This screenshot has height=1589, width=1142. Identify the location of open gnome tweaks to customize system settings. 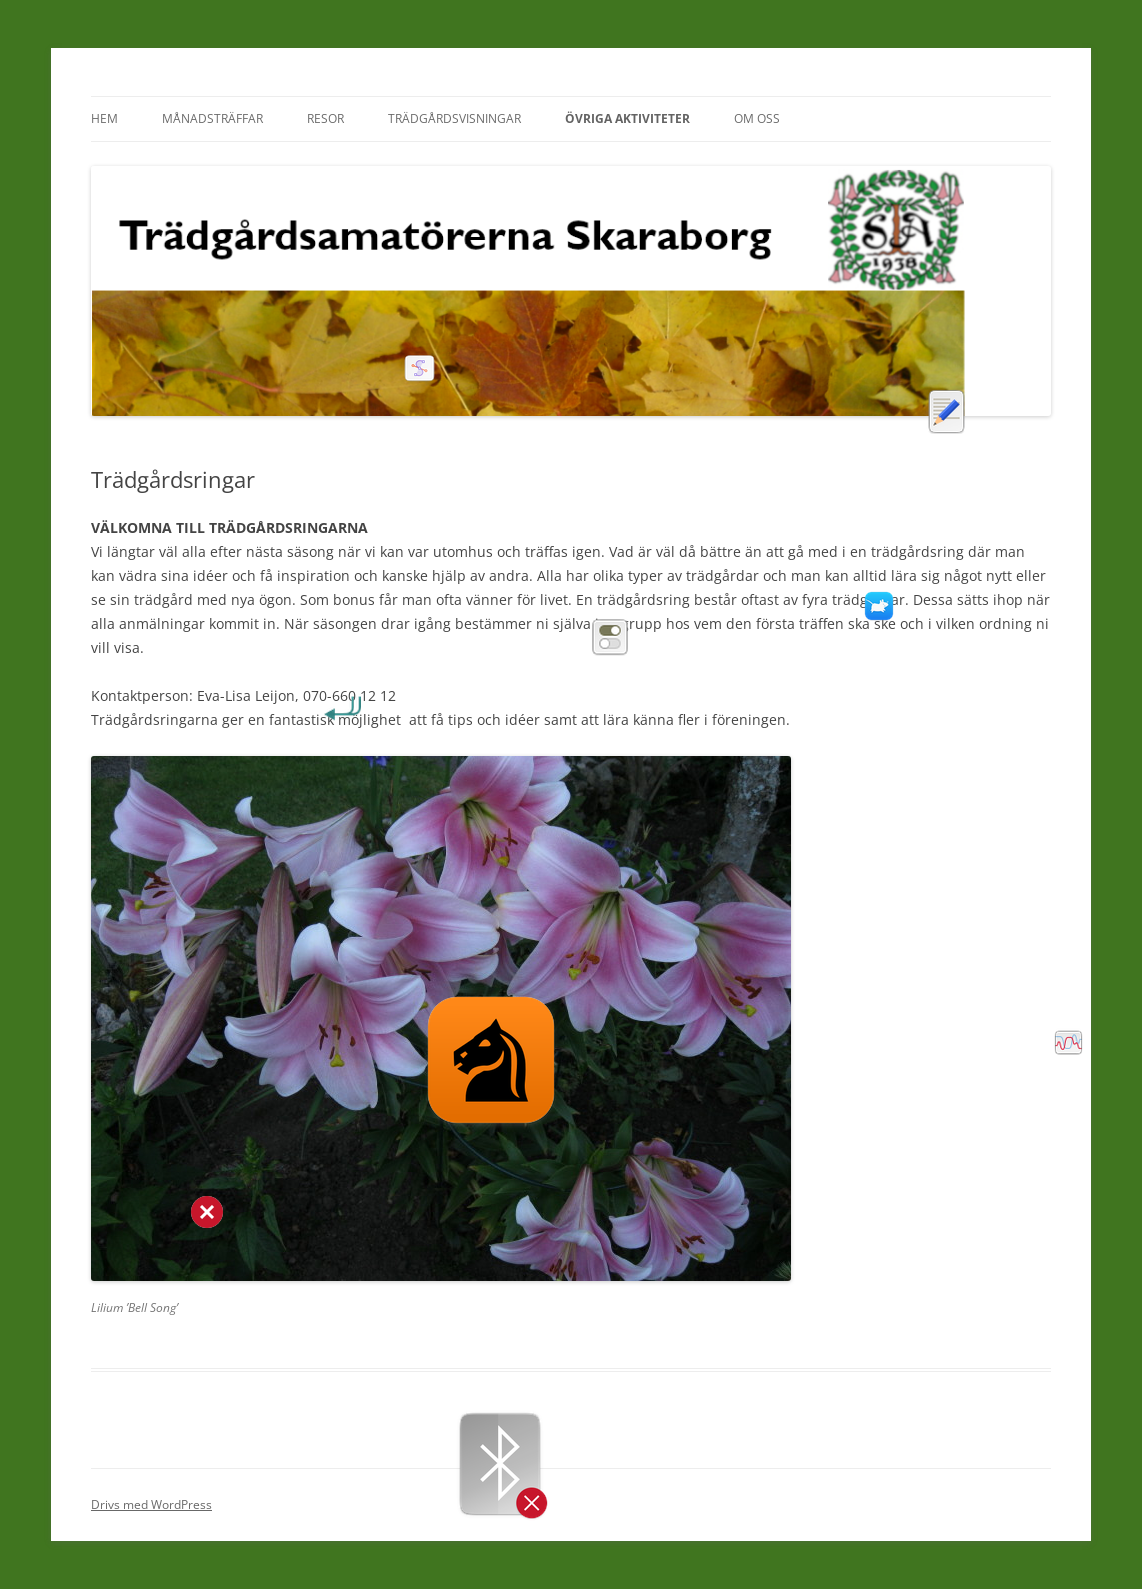
(610, 637).